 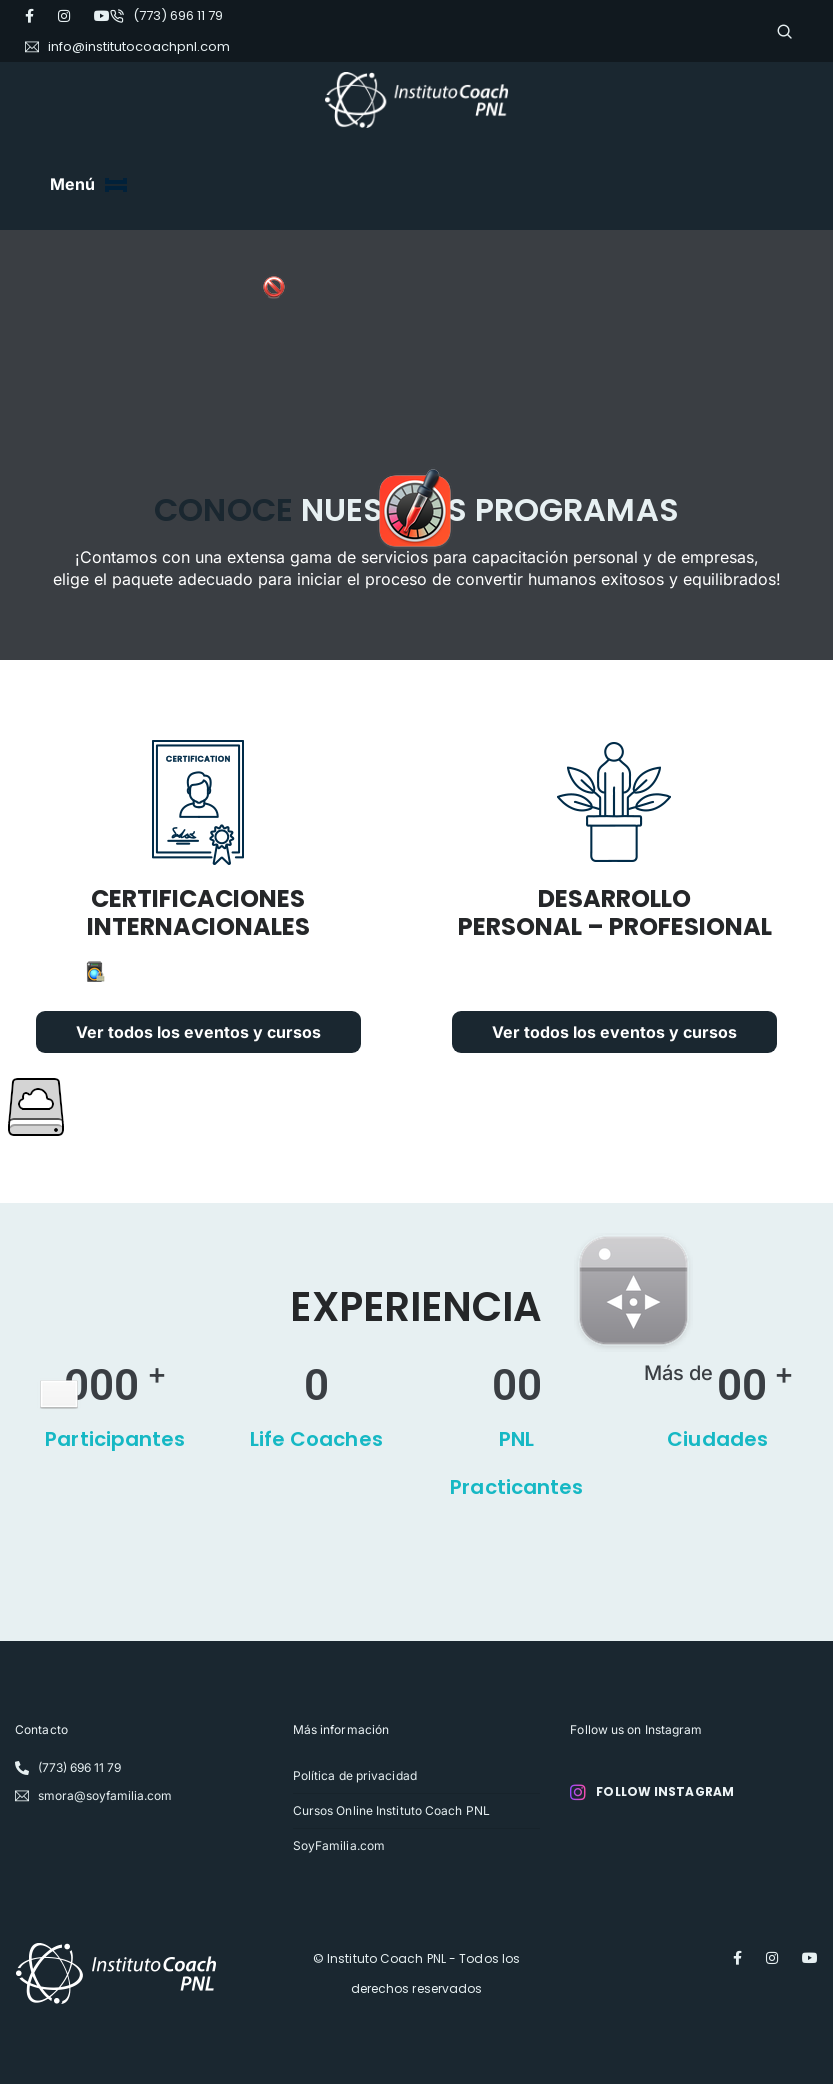 What do you see at coordinates (273, 285) in the screenshot?
I see `delete selected item` at bounding box center [273, 285].